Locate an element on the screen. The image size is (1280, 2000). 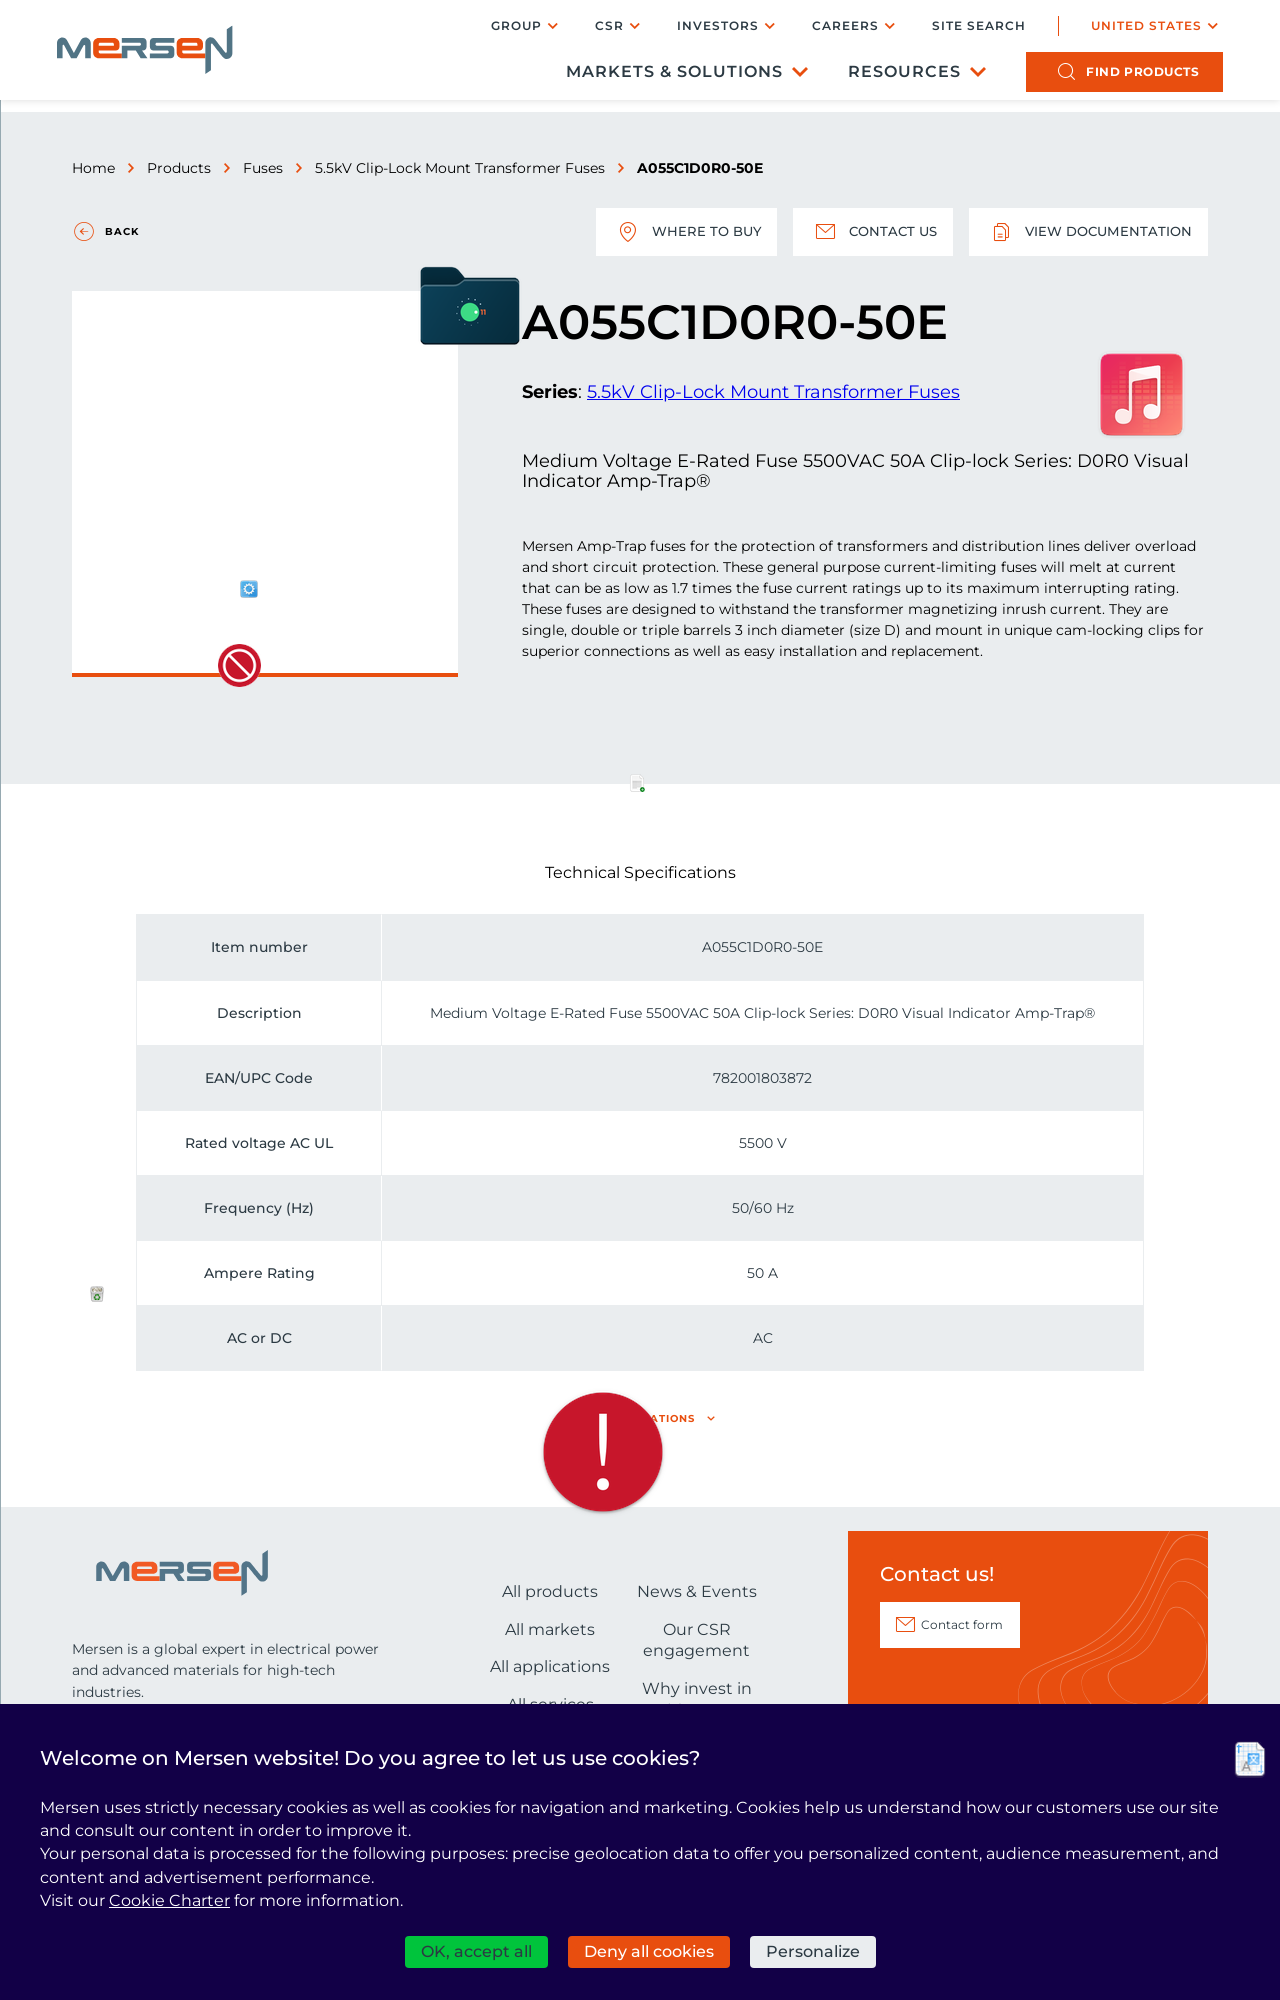
open android 11 system folder is located at coordinates (469, 308).